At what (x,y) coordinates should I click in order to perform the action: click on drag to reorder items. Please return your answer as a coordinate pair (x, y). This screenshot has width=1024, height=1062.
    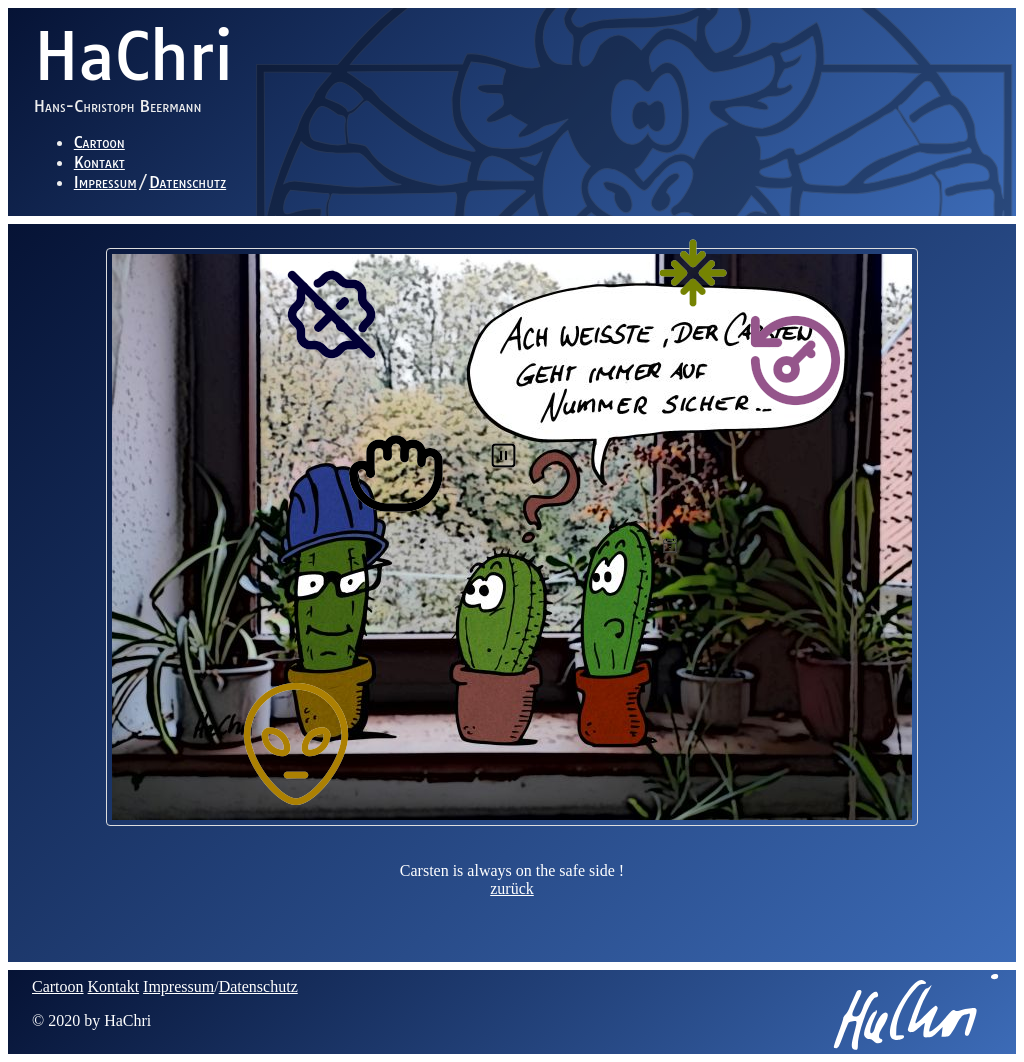
    Looking at the image, I should click on (396, 465).